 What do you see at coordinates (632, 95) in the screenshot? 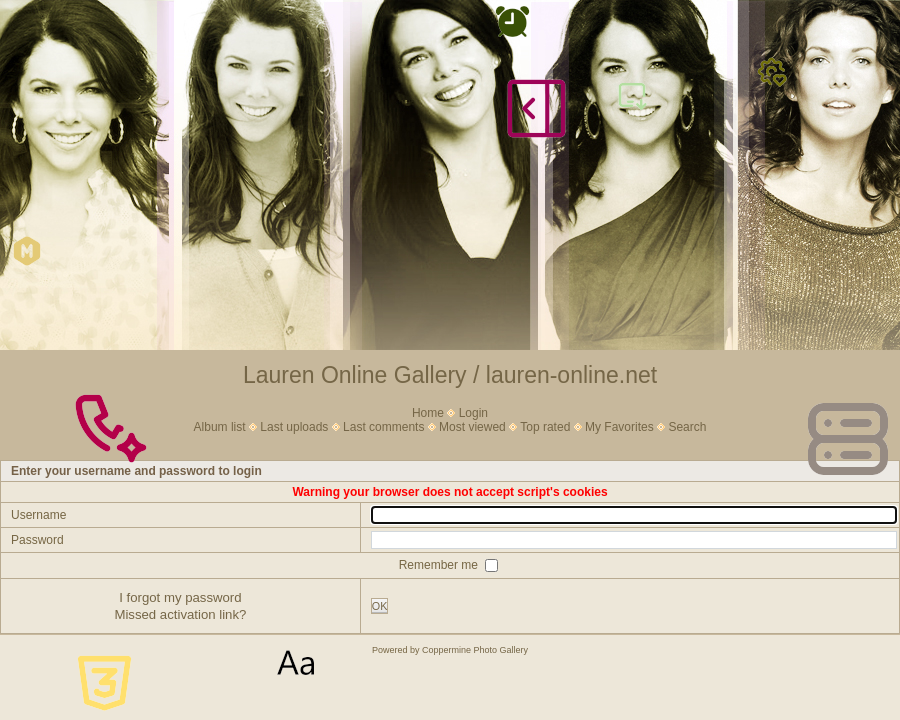
I see `download content to tablet device` at bounding box center [632, 95].